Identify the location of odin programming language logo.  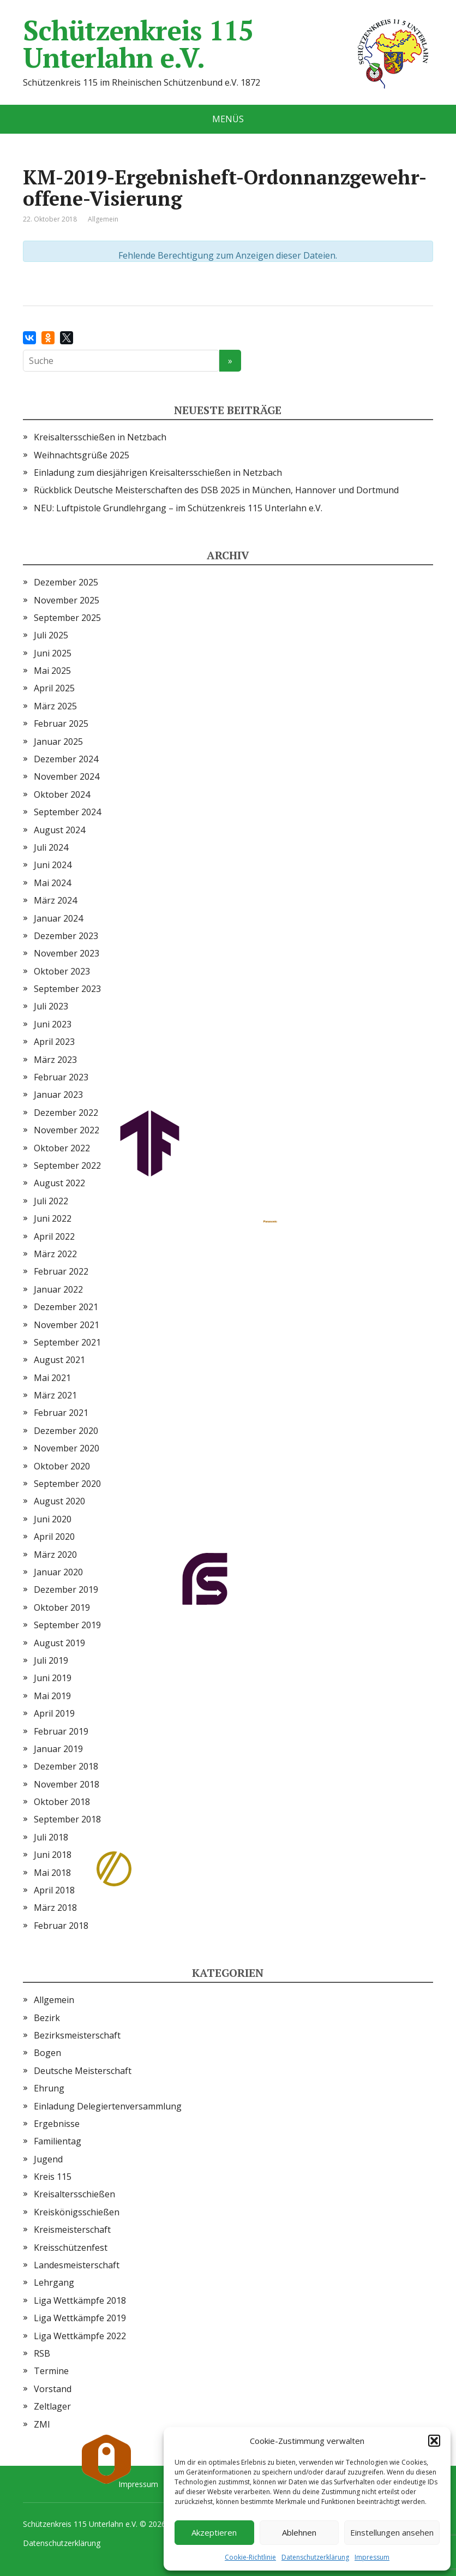
(114, 1869).